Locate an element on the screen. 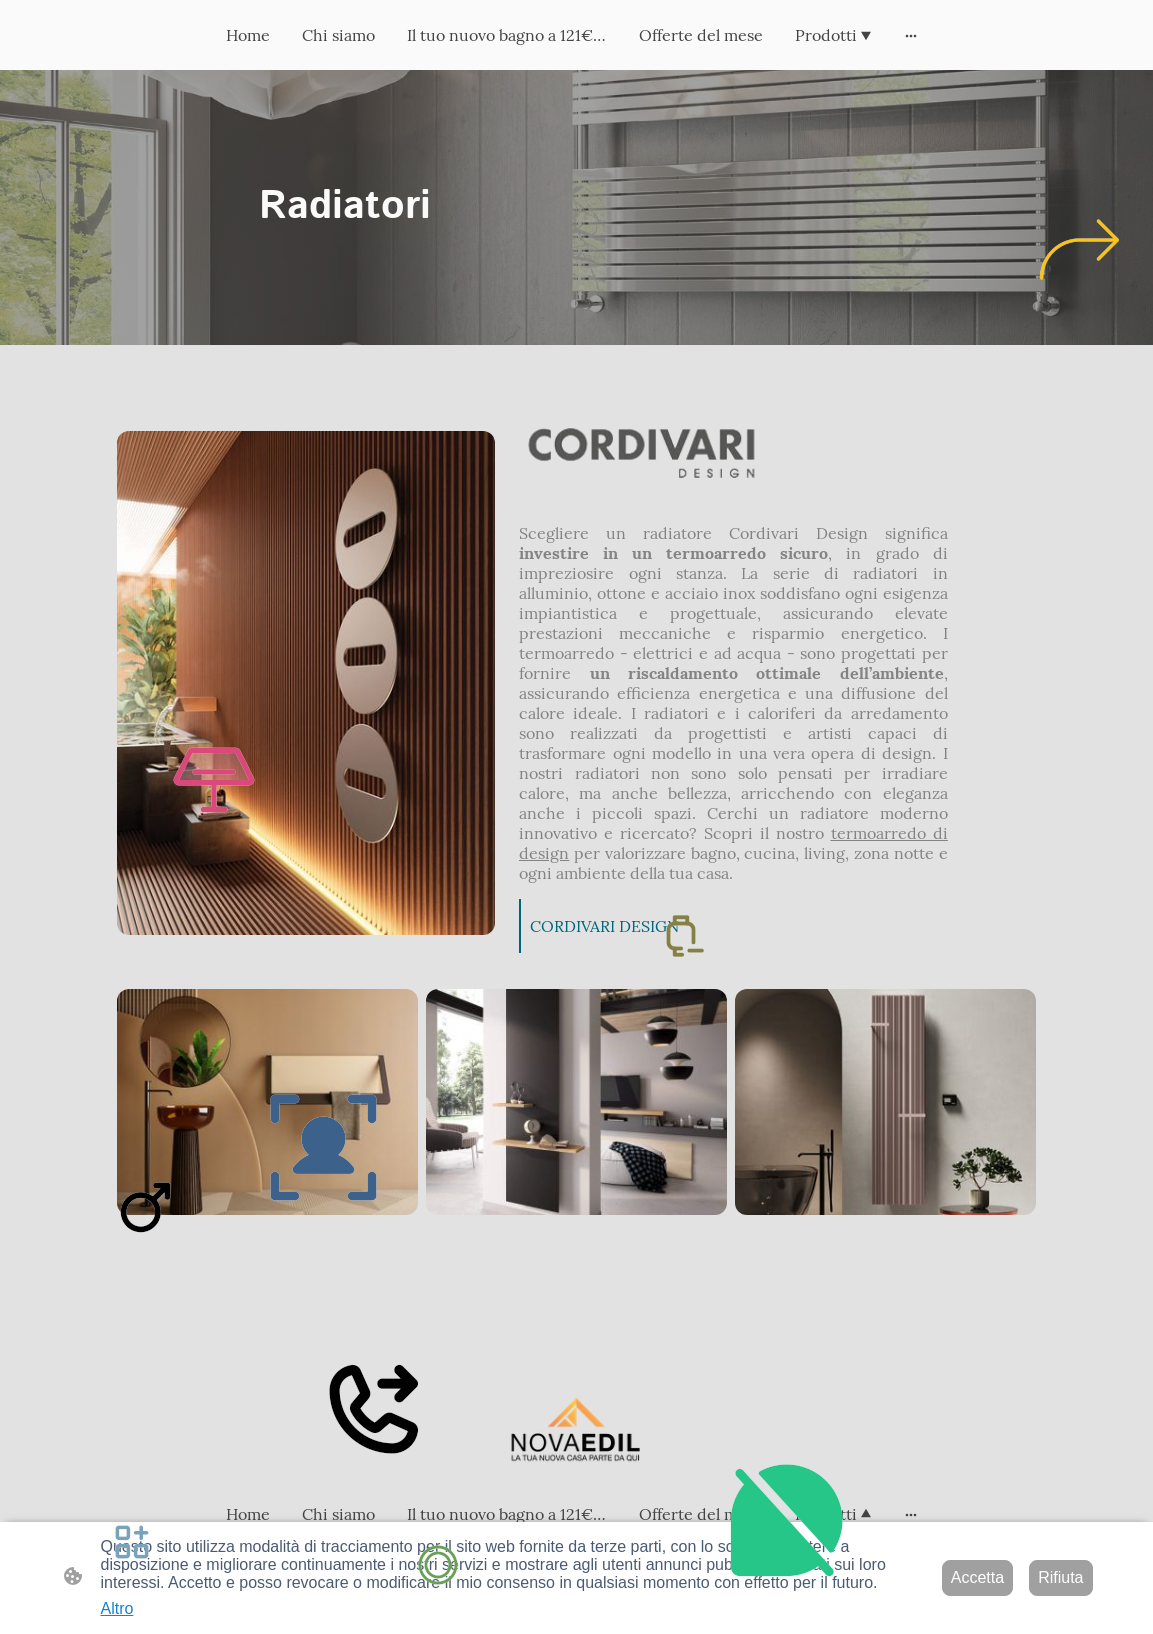 The height and width of the screenshot is (1634, 1153). access presentation or speaker mode is located at coordinates (214, 780).